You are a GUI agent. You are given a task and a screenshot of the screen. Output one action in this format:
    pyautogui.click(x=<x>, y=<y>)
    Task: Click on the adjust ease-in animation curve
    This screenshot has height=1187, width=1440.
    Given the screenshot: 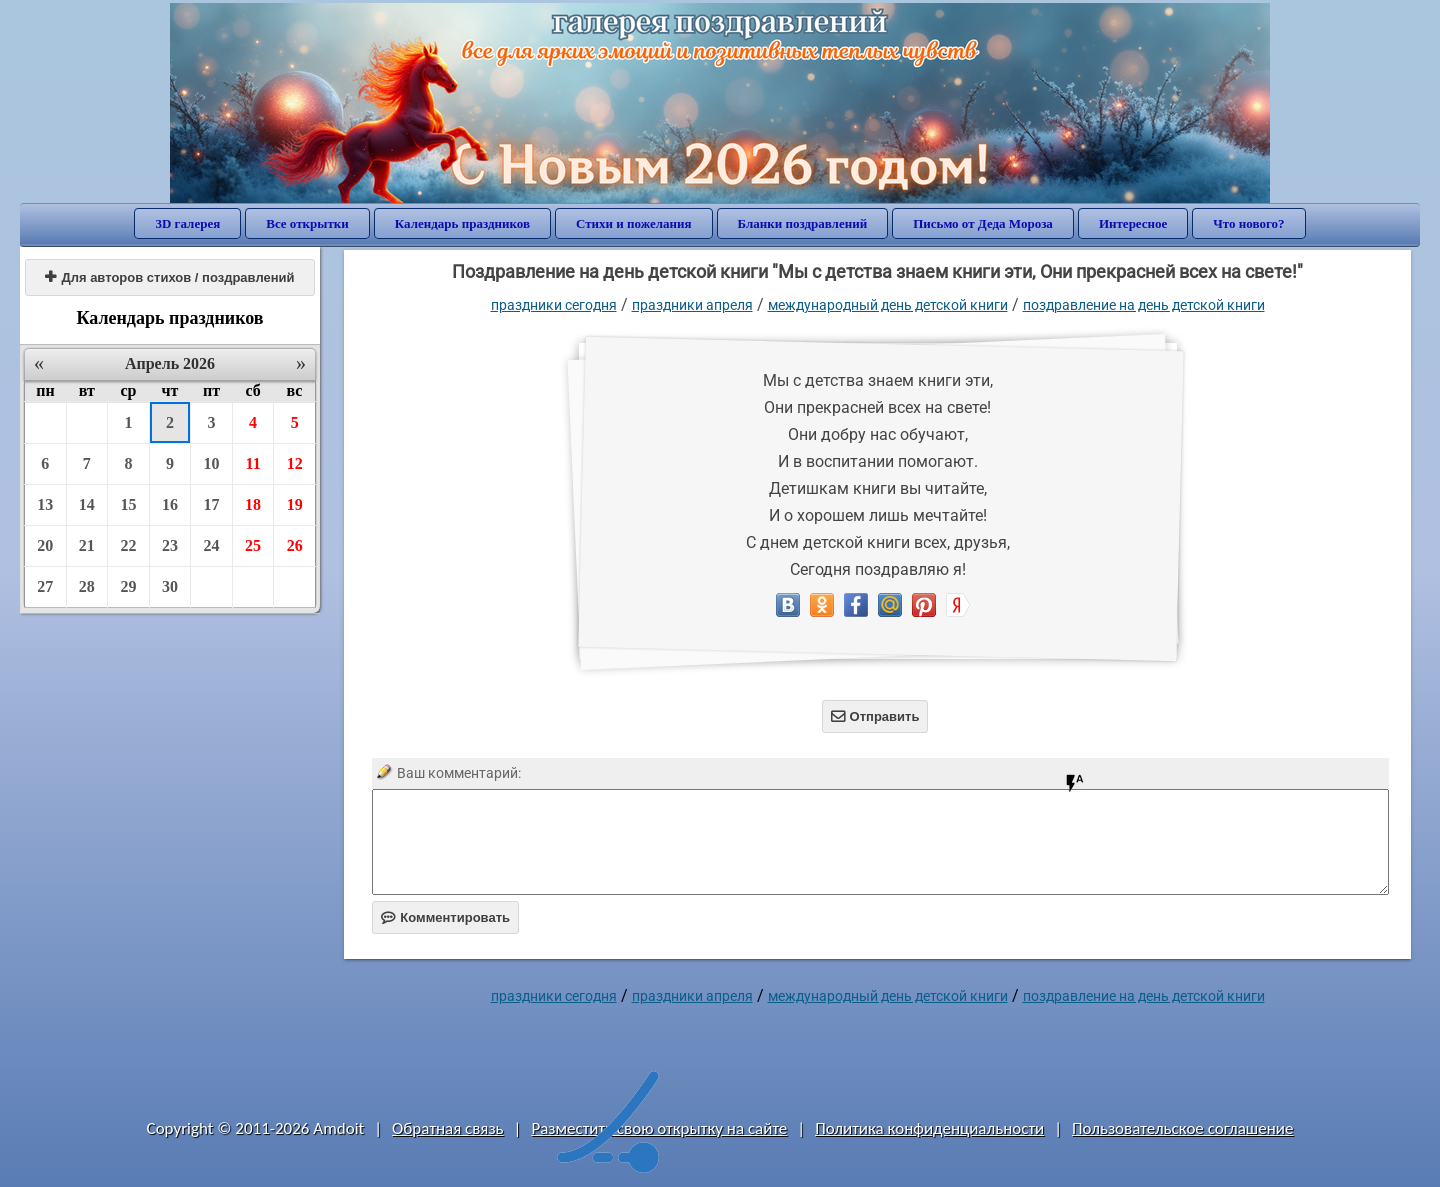 What is the action you would take?
    pyautogui.click(x=608, y=1122)
    